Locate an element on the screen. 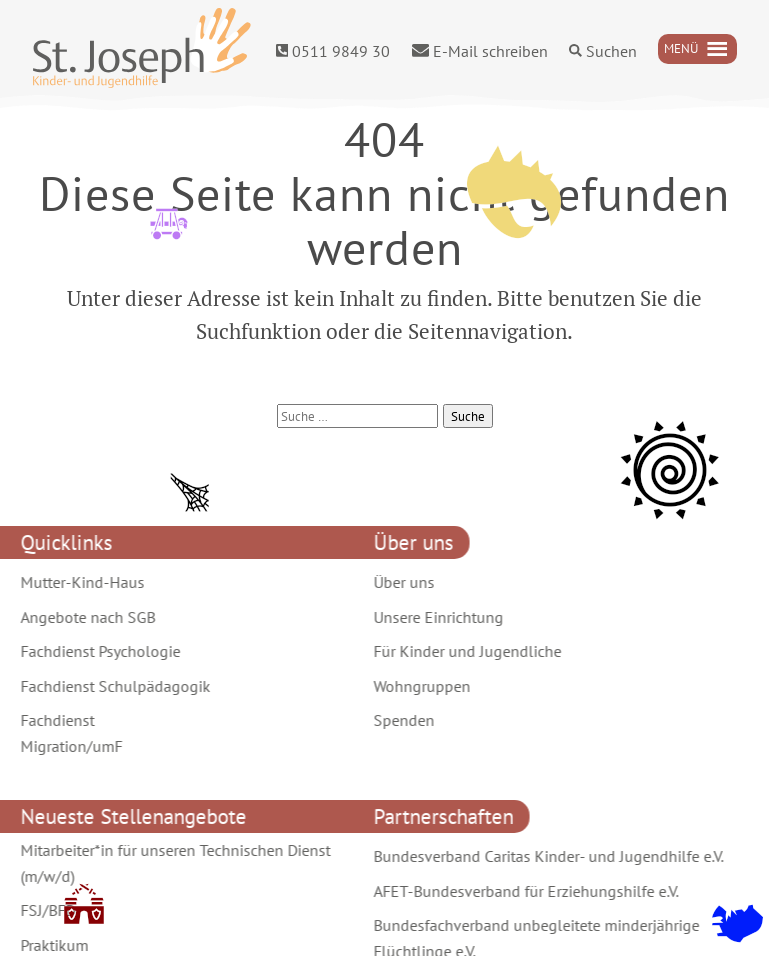 The width and height of the screenshot is (769, 956). select crab or crustacean in a game menu is located at coordinates (514, 192).